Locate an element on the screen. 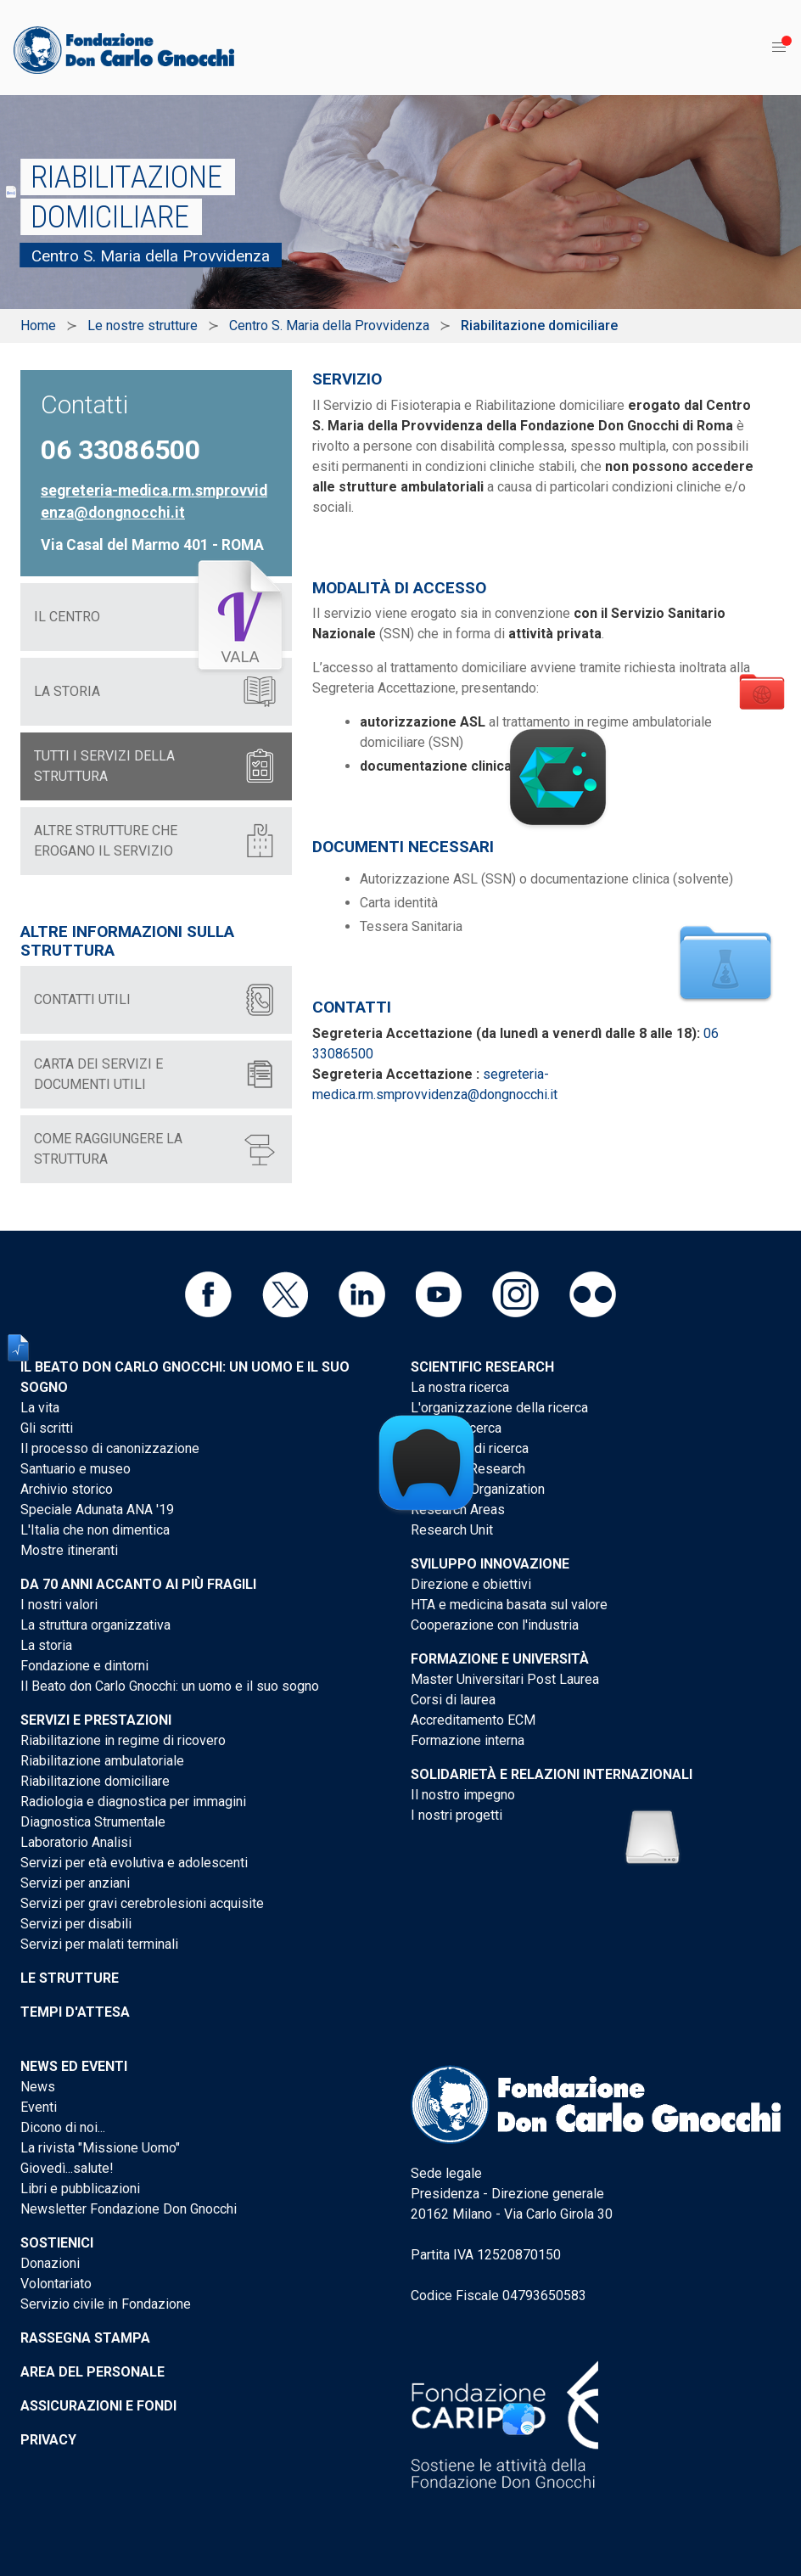  vala source code file is located at coordinates (240, 617).